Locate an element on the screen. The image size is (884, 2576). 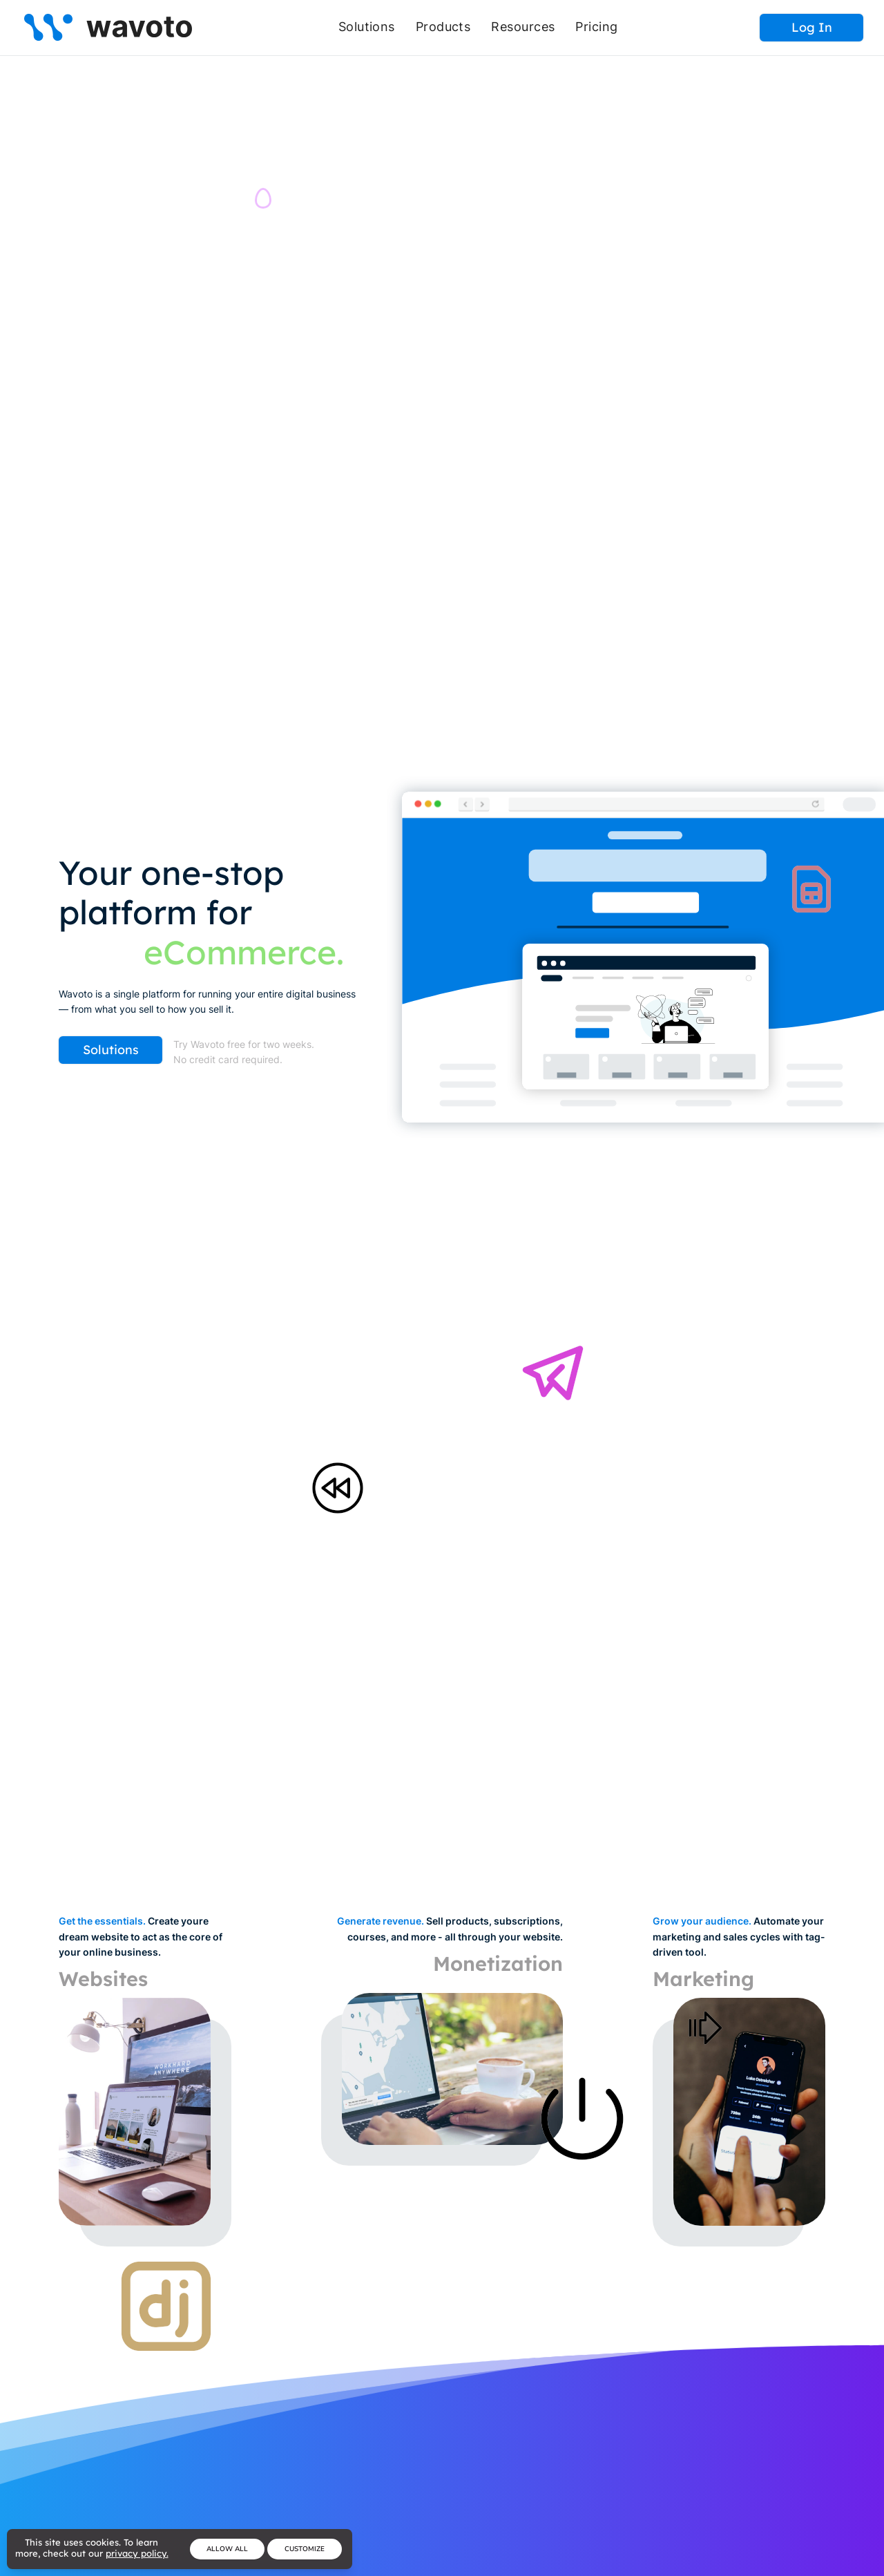
open telegram messaging app is located at coordinates (552, 1373).